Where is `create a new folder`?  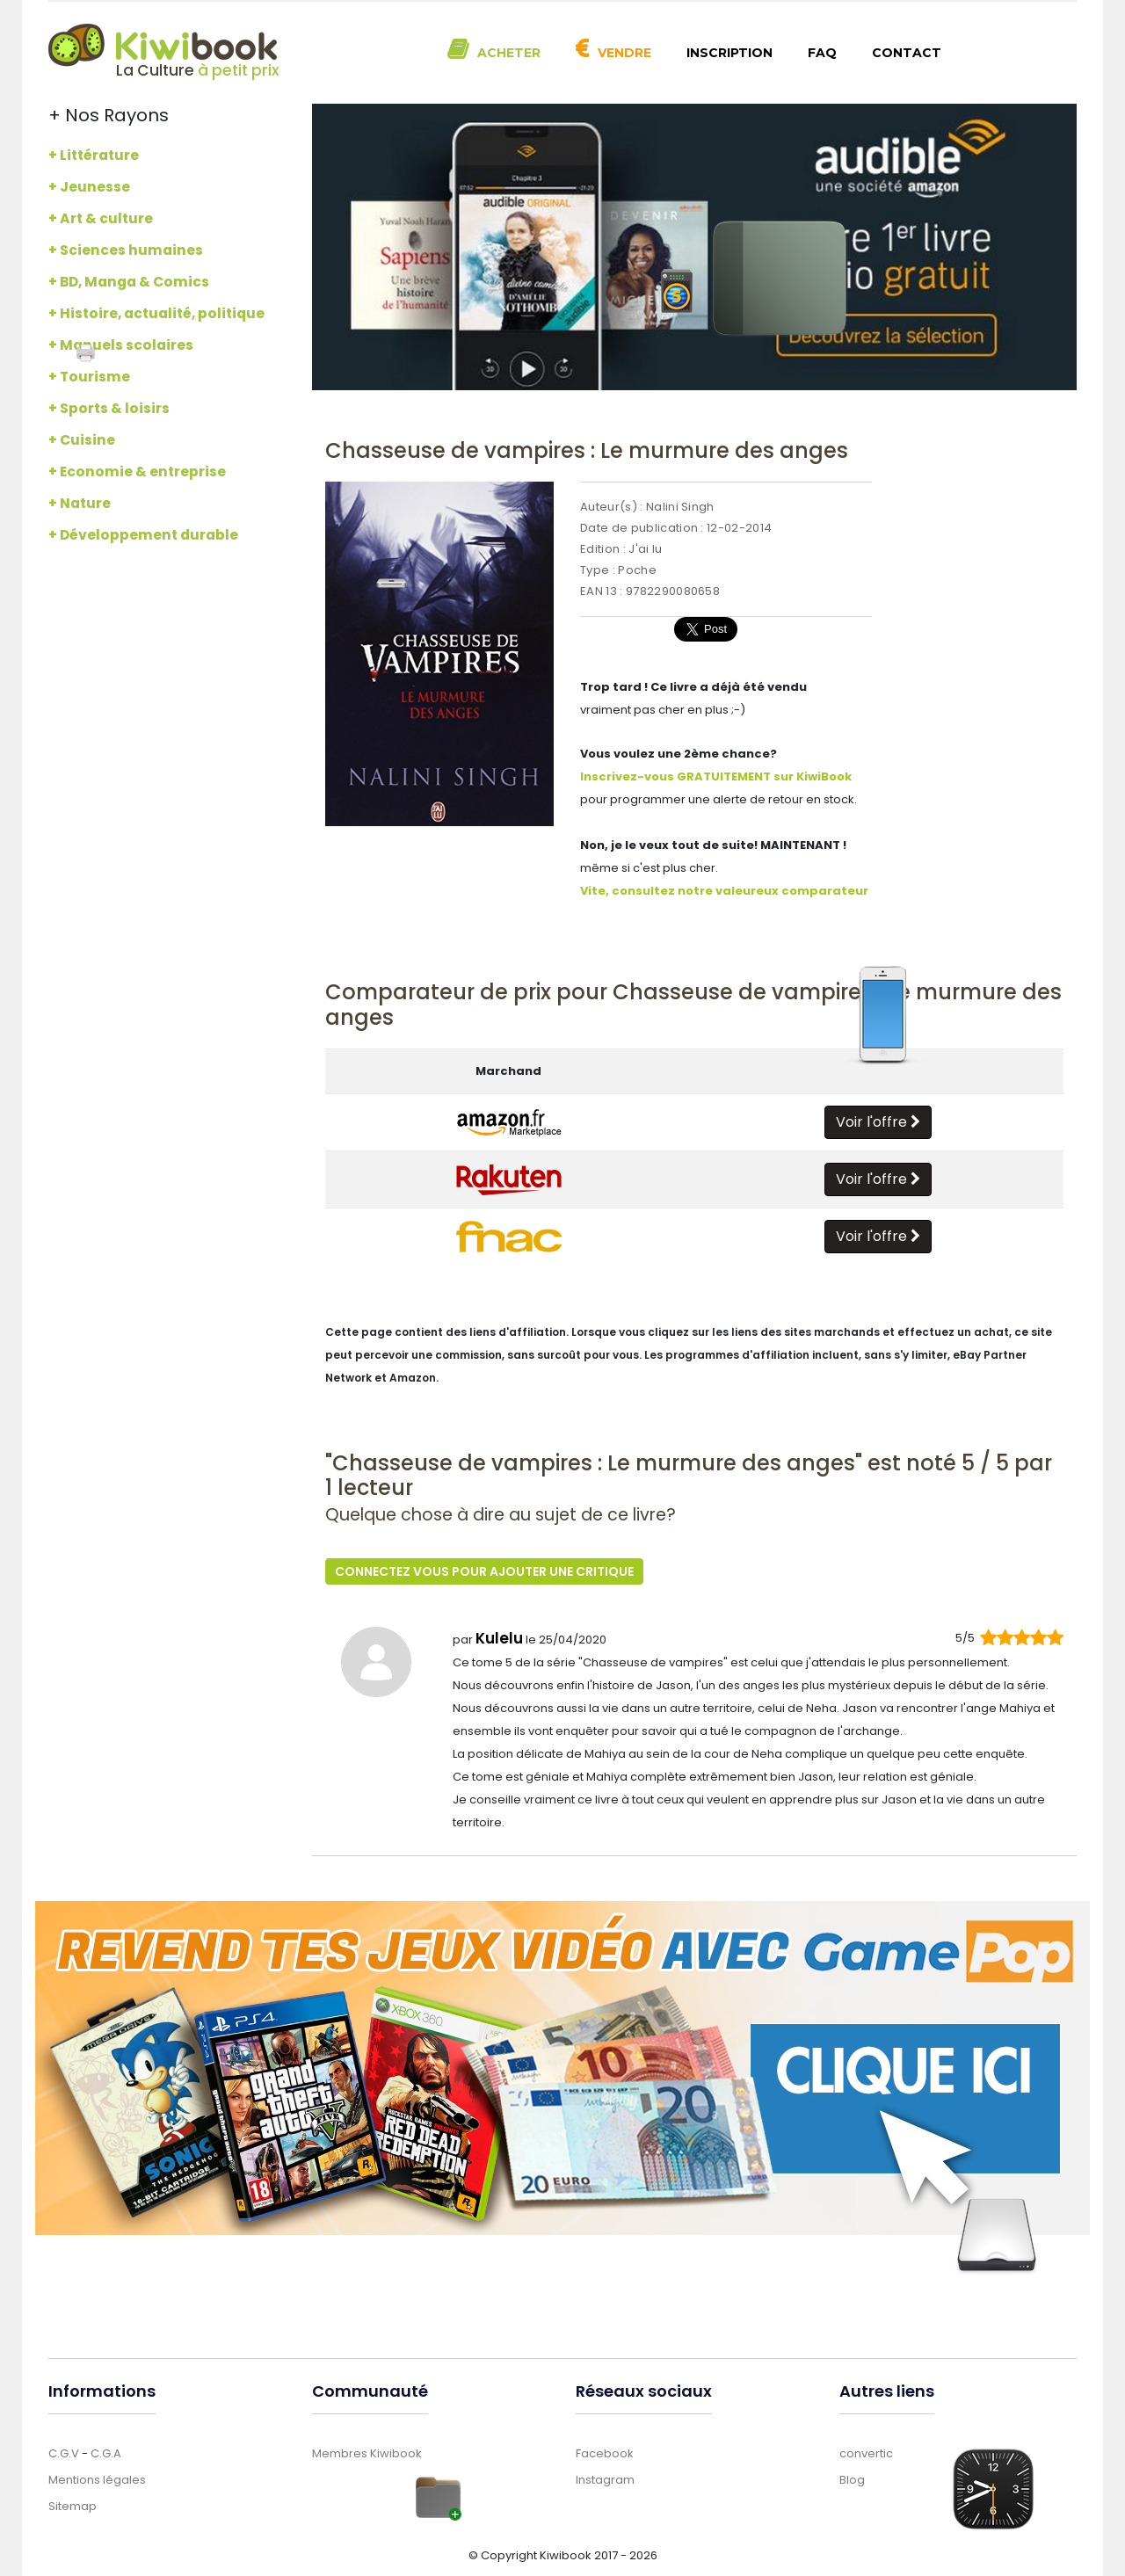 create a new folder is located at coordinates (438, 2497).